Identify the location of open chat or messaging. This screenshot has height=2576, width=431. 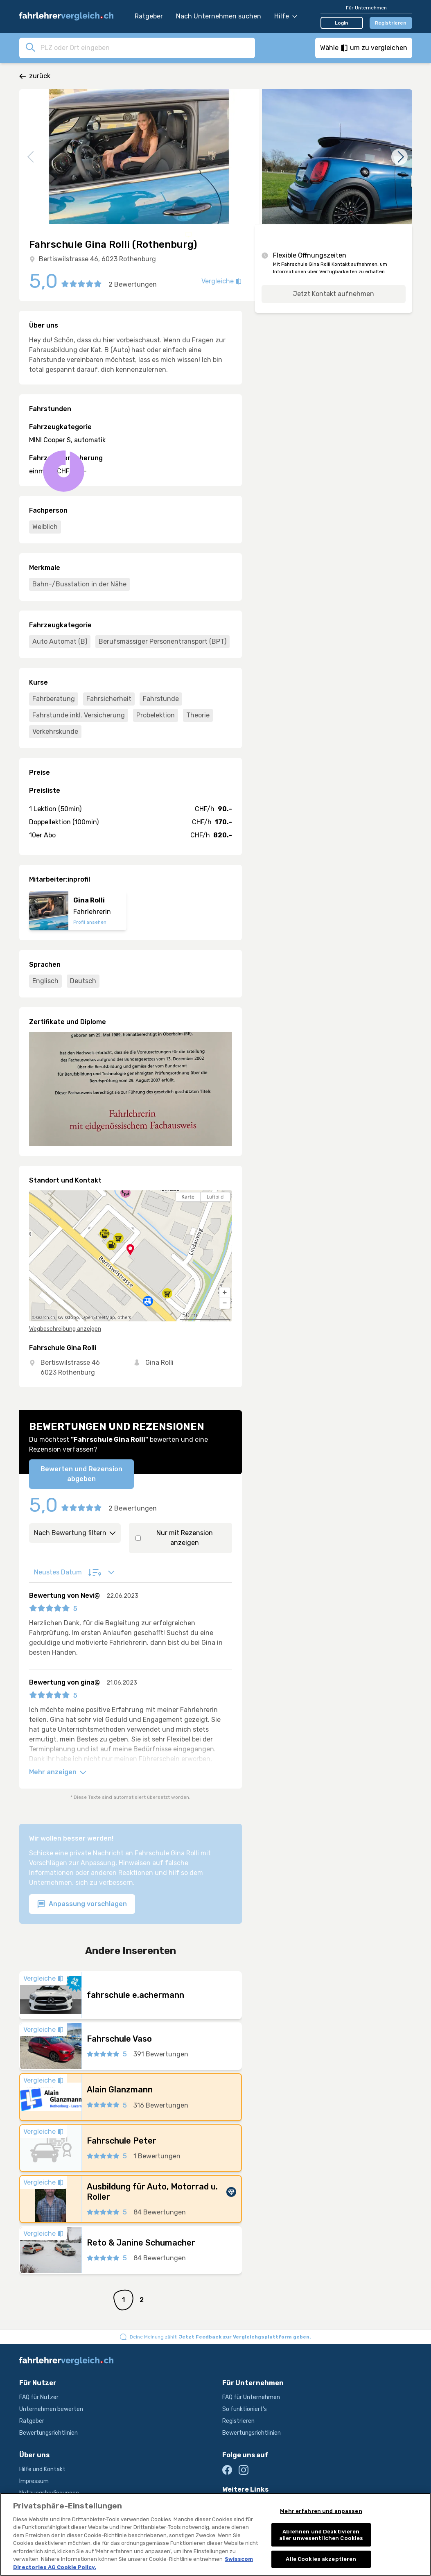
(188, 234).